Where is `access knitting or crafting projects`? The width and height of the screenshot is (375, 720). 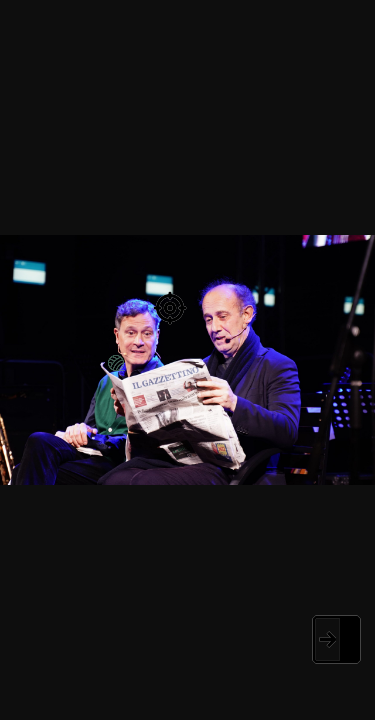
access knitting or crafting projects is located at coordinates (116, 363).